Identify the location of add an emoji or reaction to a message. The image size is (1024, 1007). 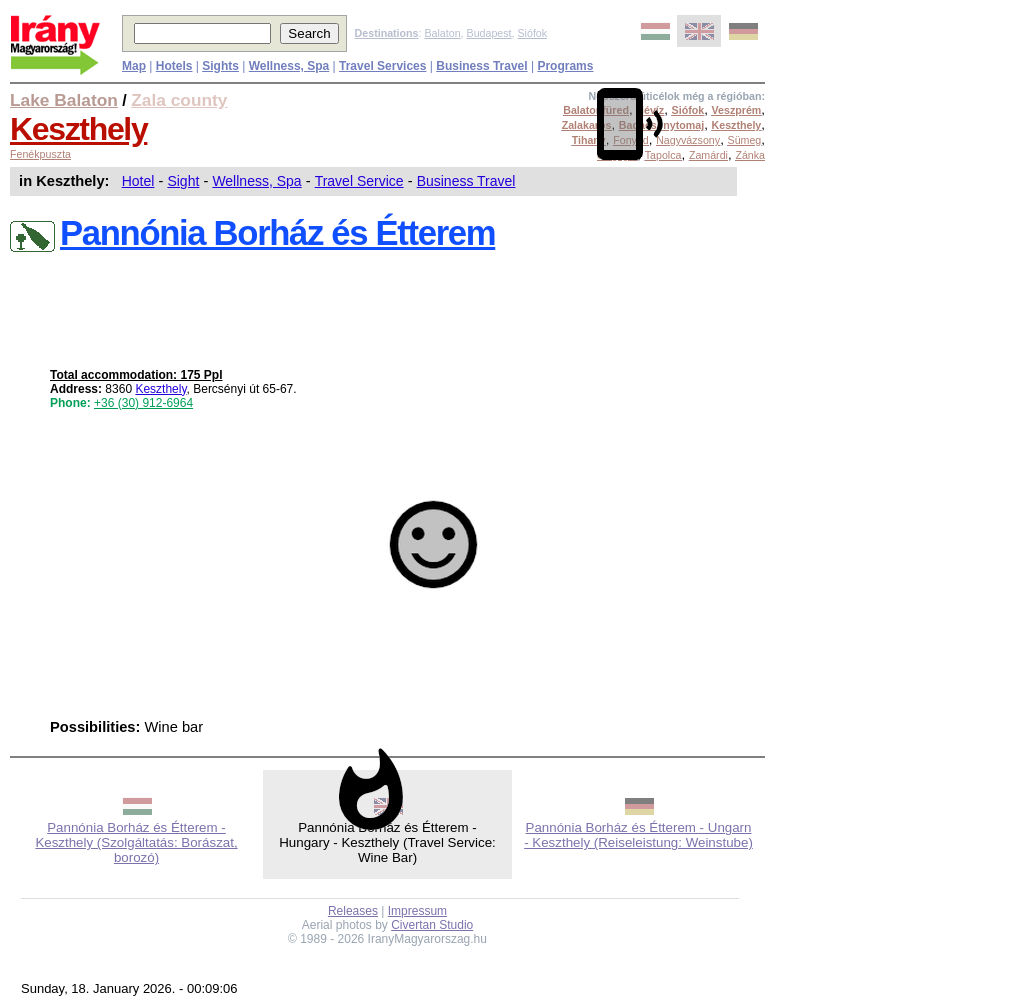
(433, 544).